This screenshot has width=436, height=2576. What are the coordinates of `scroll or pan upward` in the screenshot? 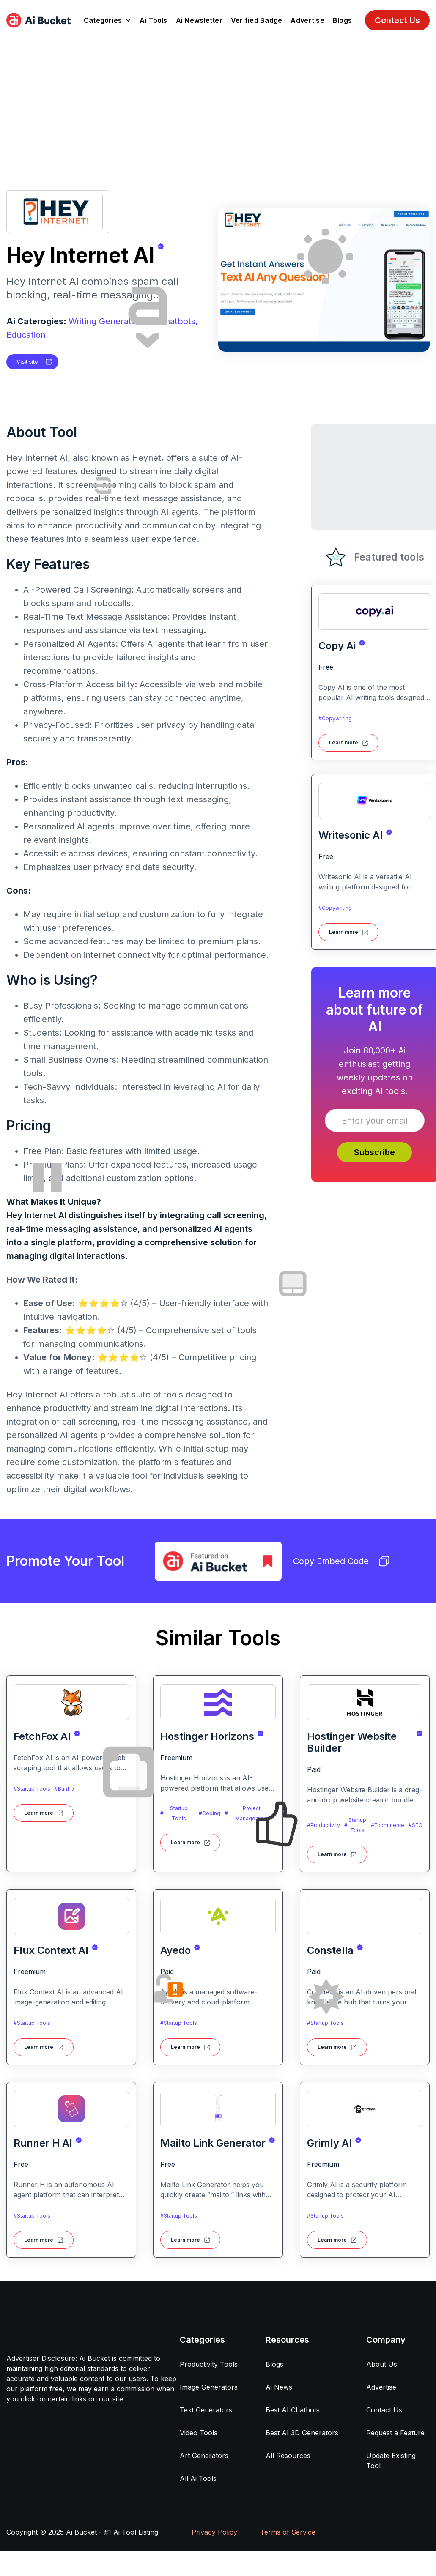 It's located at (172, 786).